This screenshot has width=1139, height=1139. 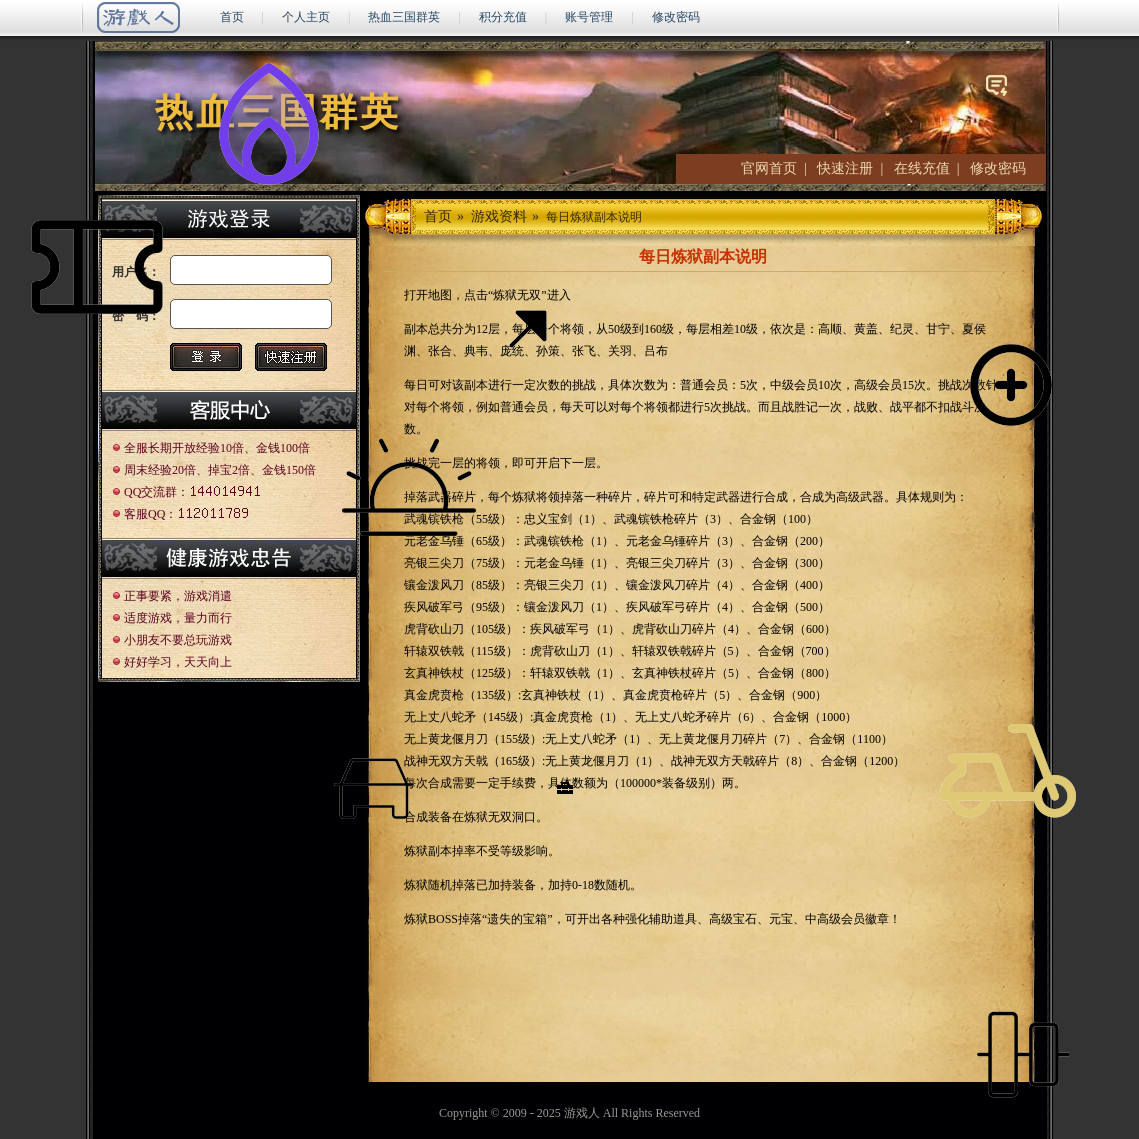 I want to click on view your tickets or passes, so click(x=97, y=267).